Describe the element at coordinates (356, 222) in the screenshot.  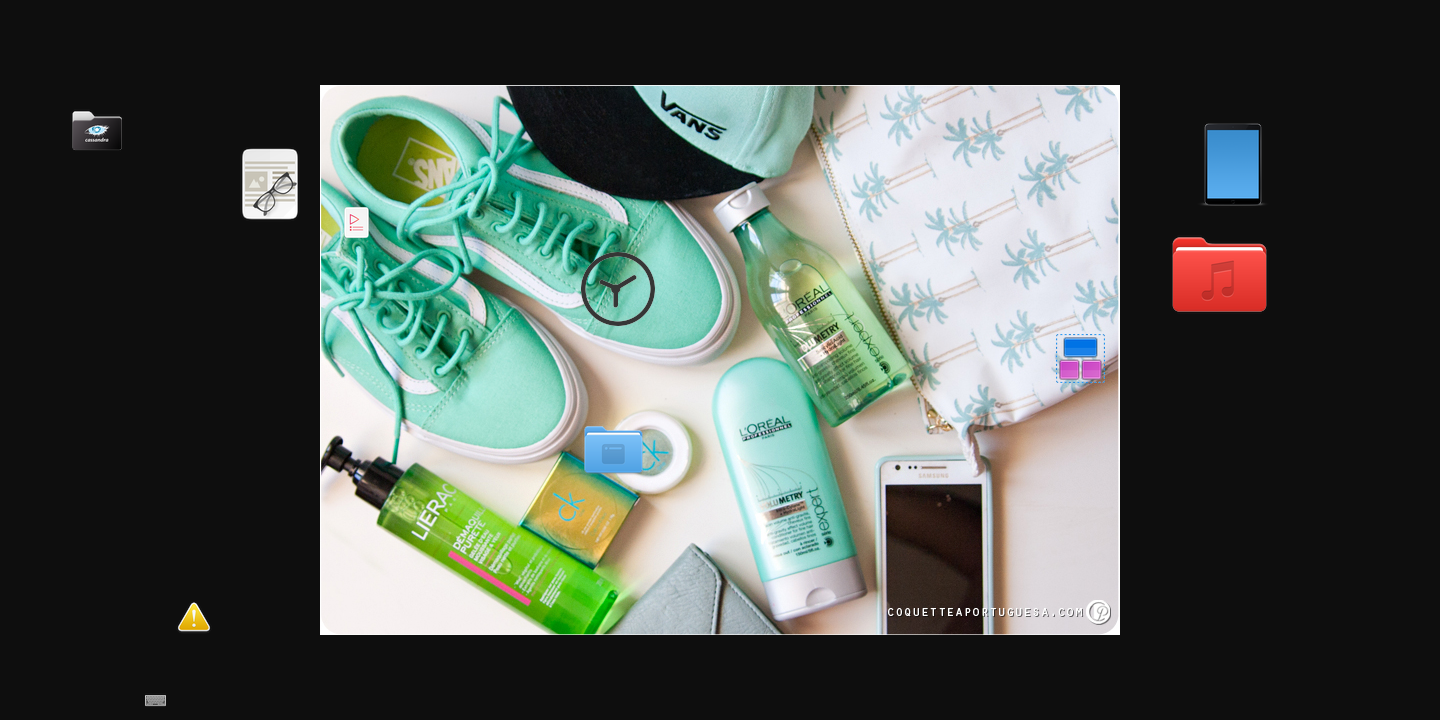
I see `an mpegurl audio playlist file` at that location.